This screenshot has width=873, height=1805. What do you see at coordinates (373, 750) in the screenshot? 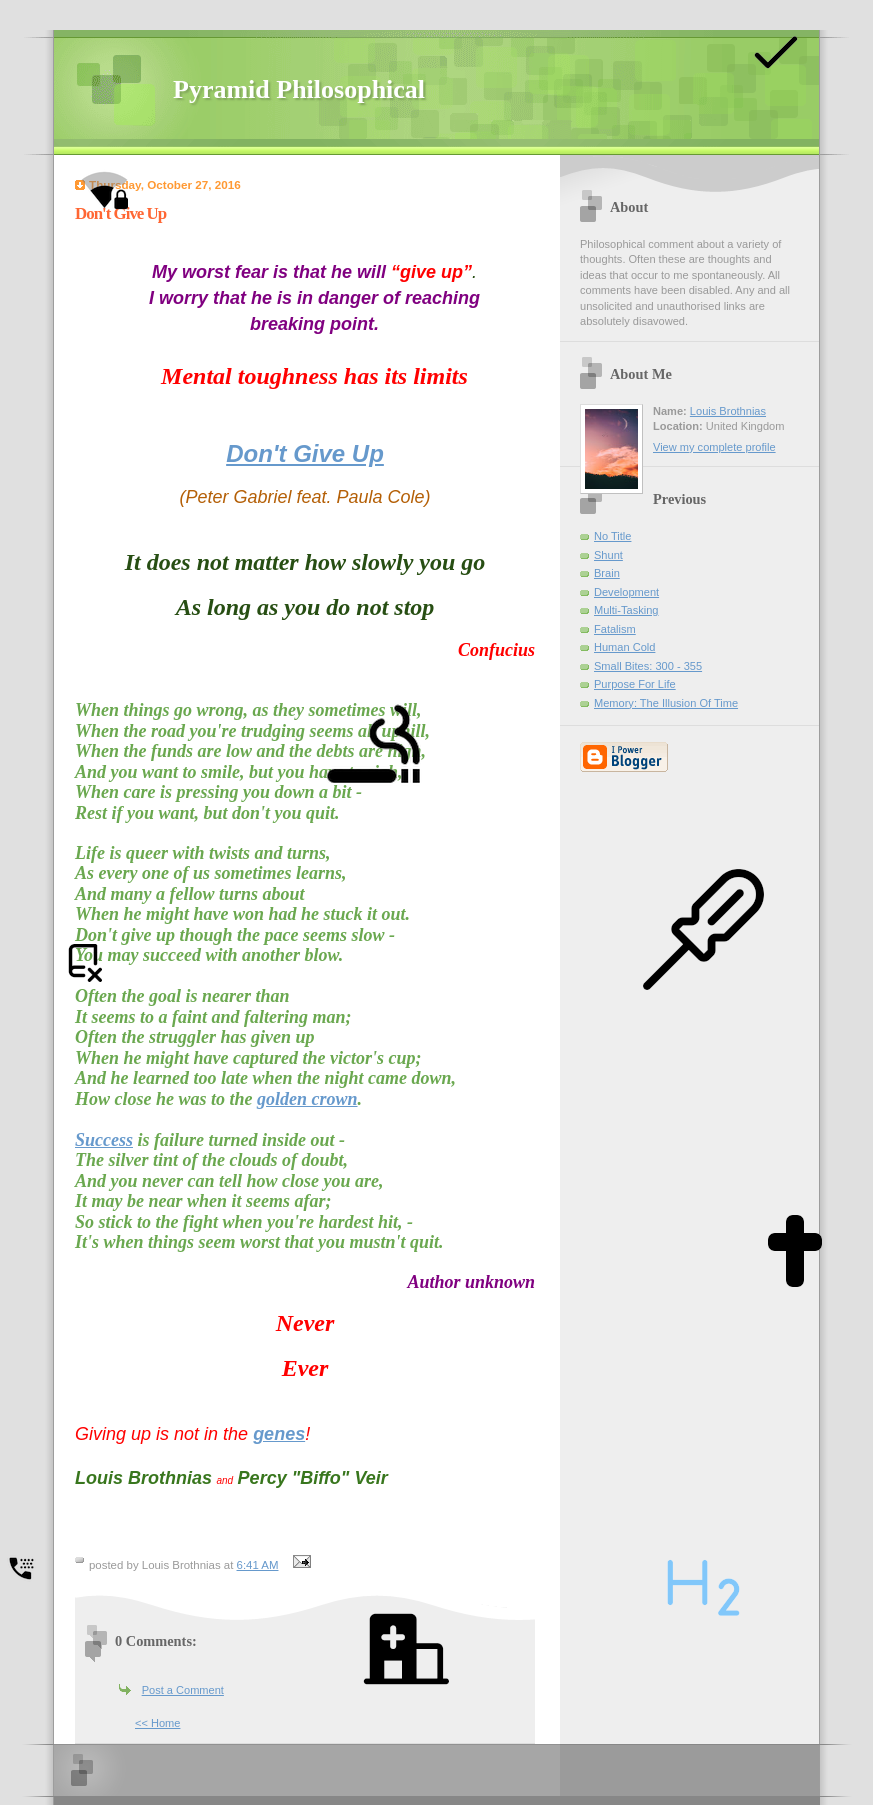
I see `indicates a designated smoking area` at bounding box center [373, 750].